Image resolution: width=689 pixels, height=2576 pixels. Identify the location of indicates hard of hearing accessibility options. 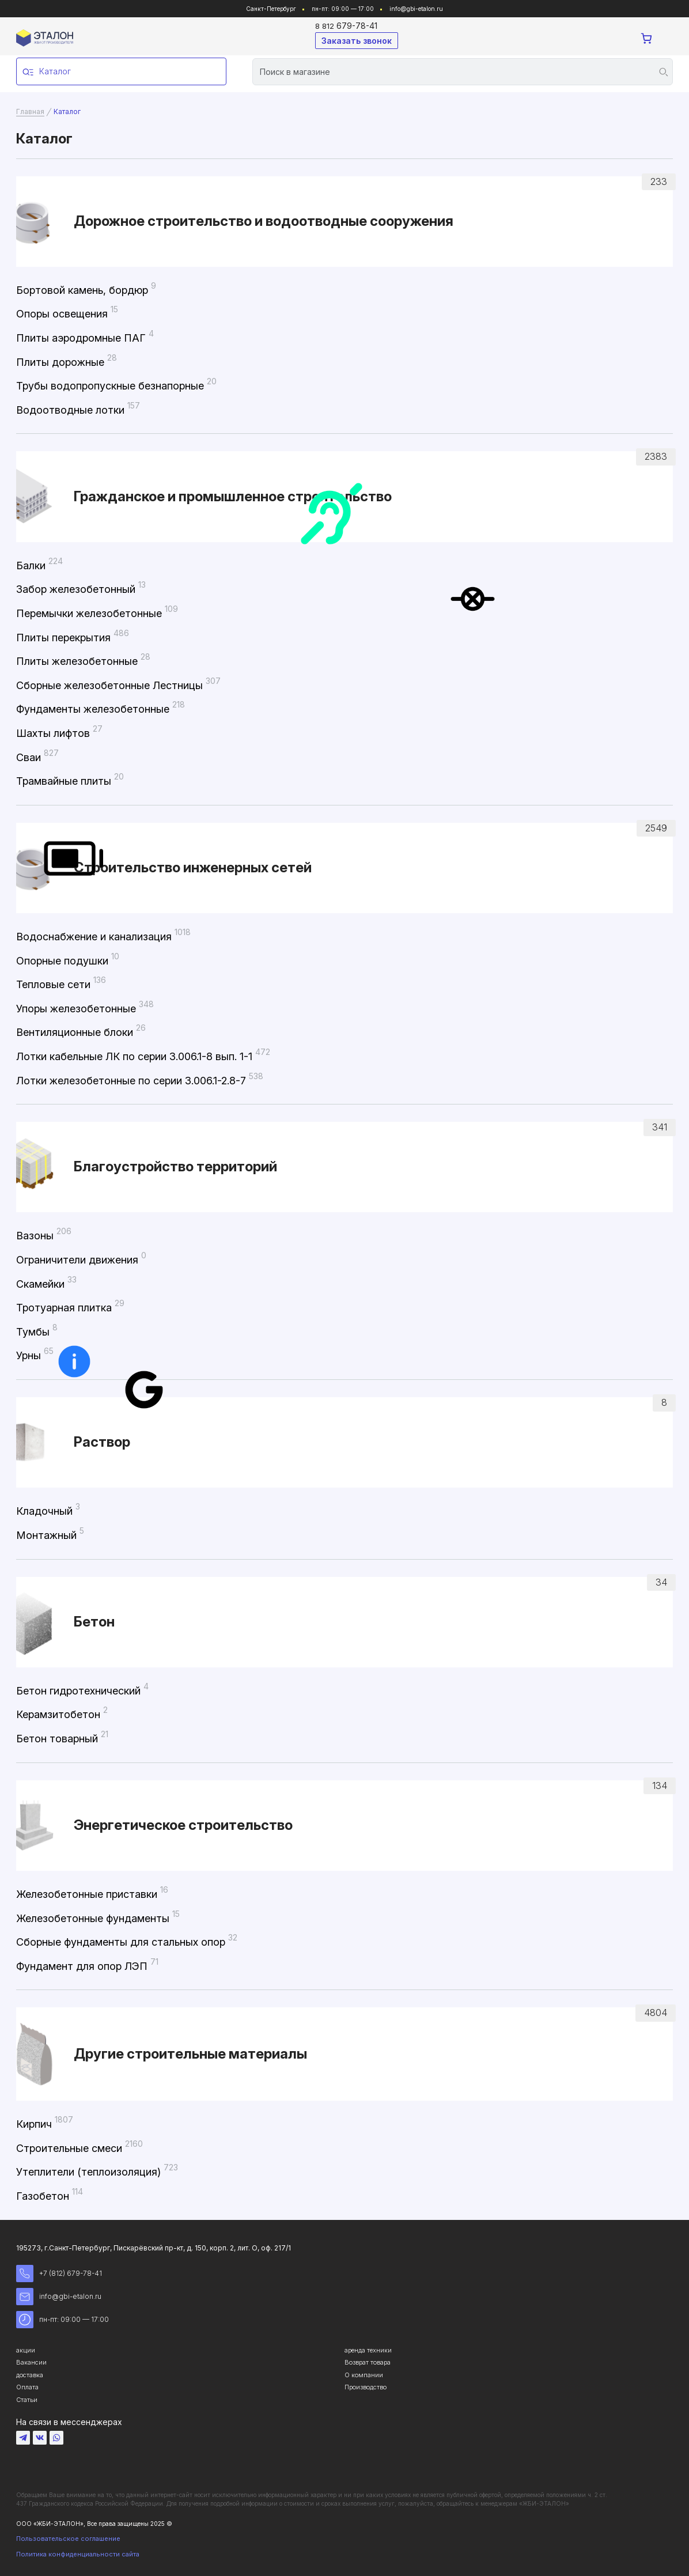
(331, 513).